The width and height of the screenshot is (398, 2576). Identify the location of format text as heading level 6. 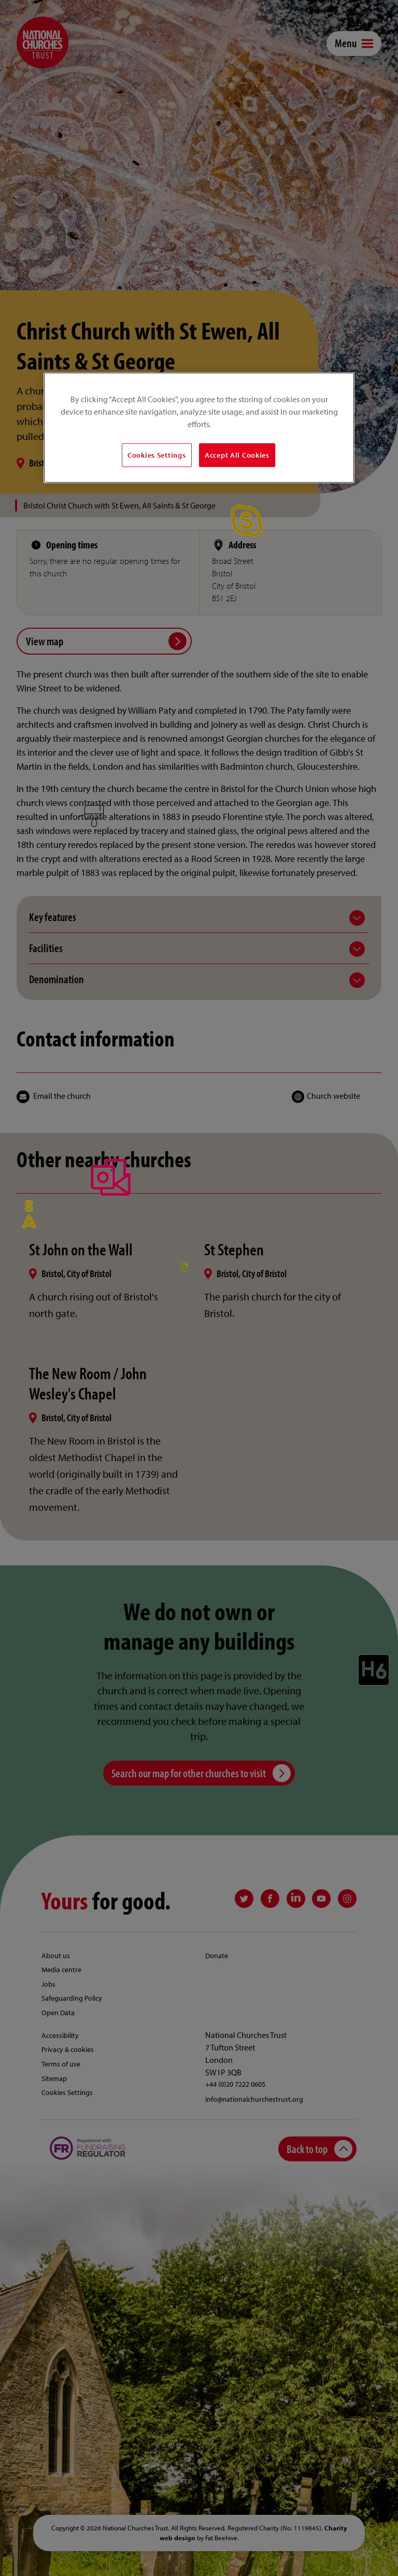
(374, 1670).